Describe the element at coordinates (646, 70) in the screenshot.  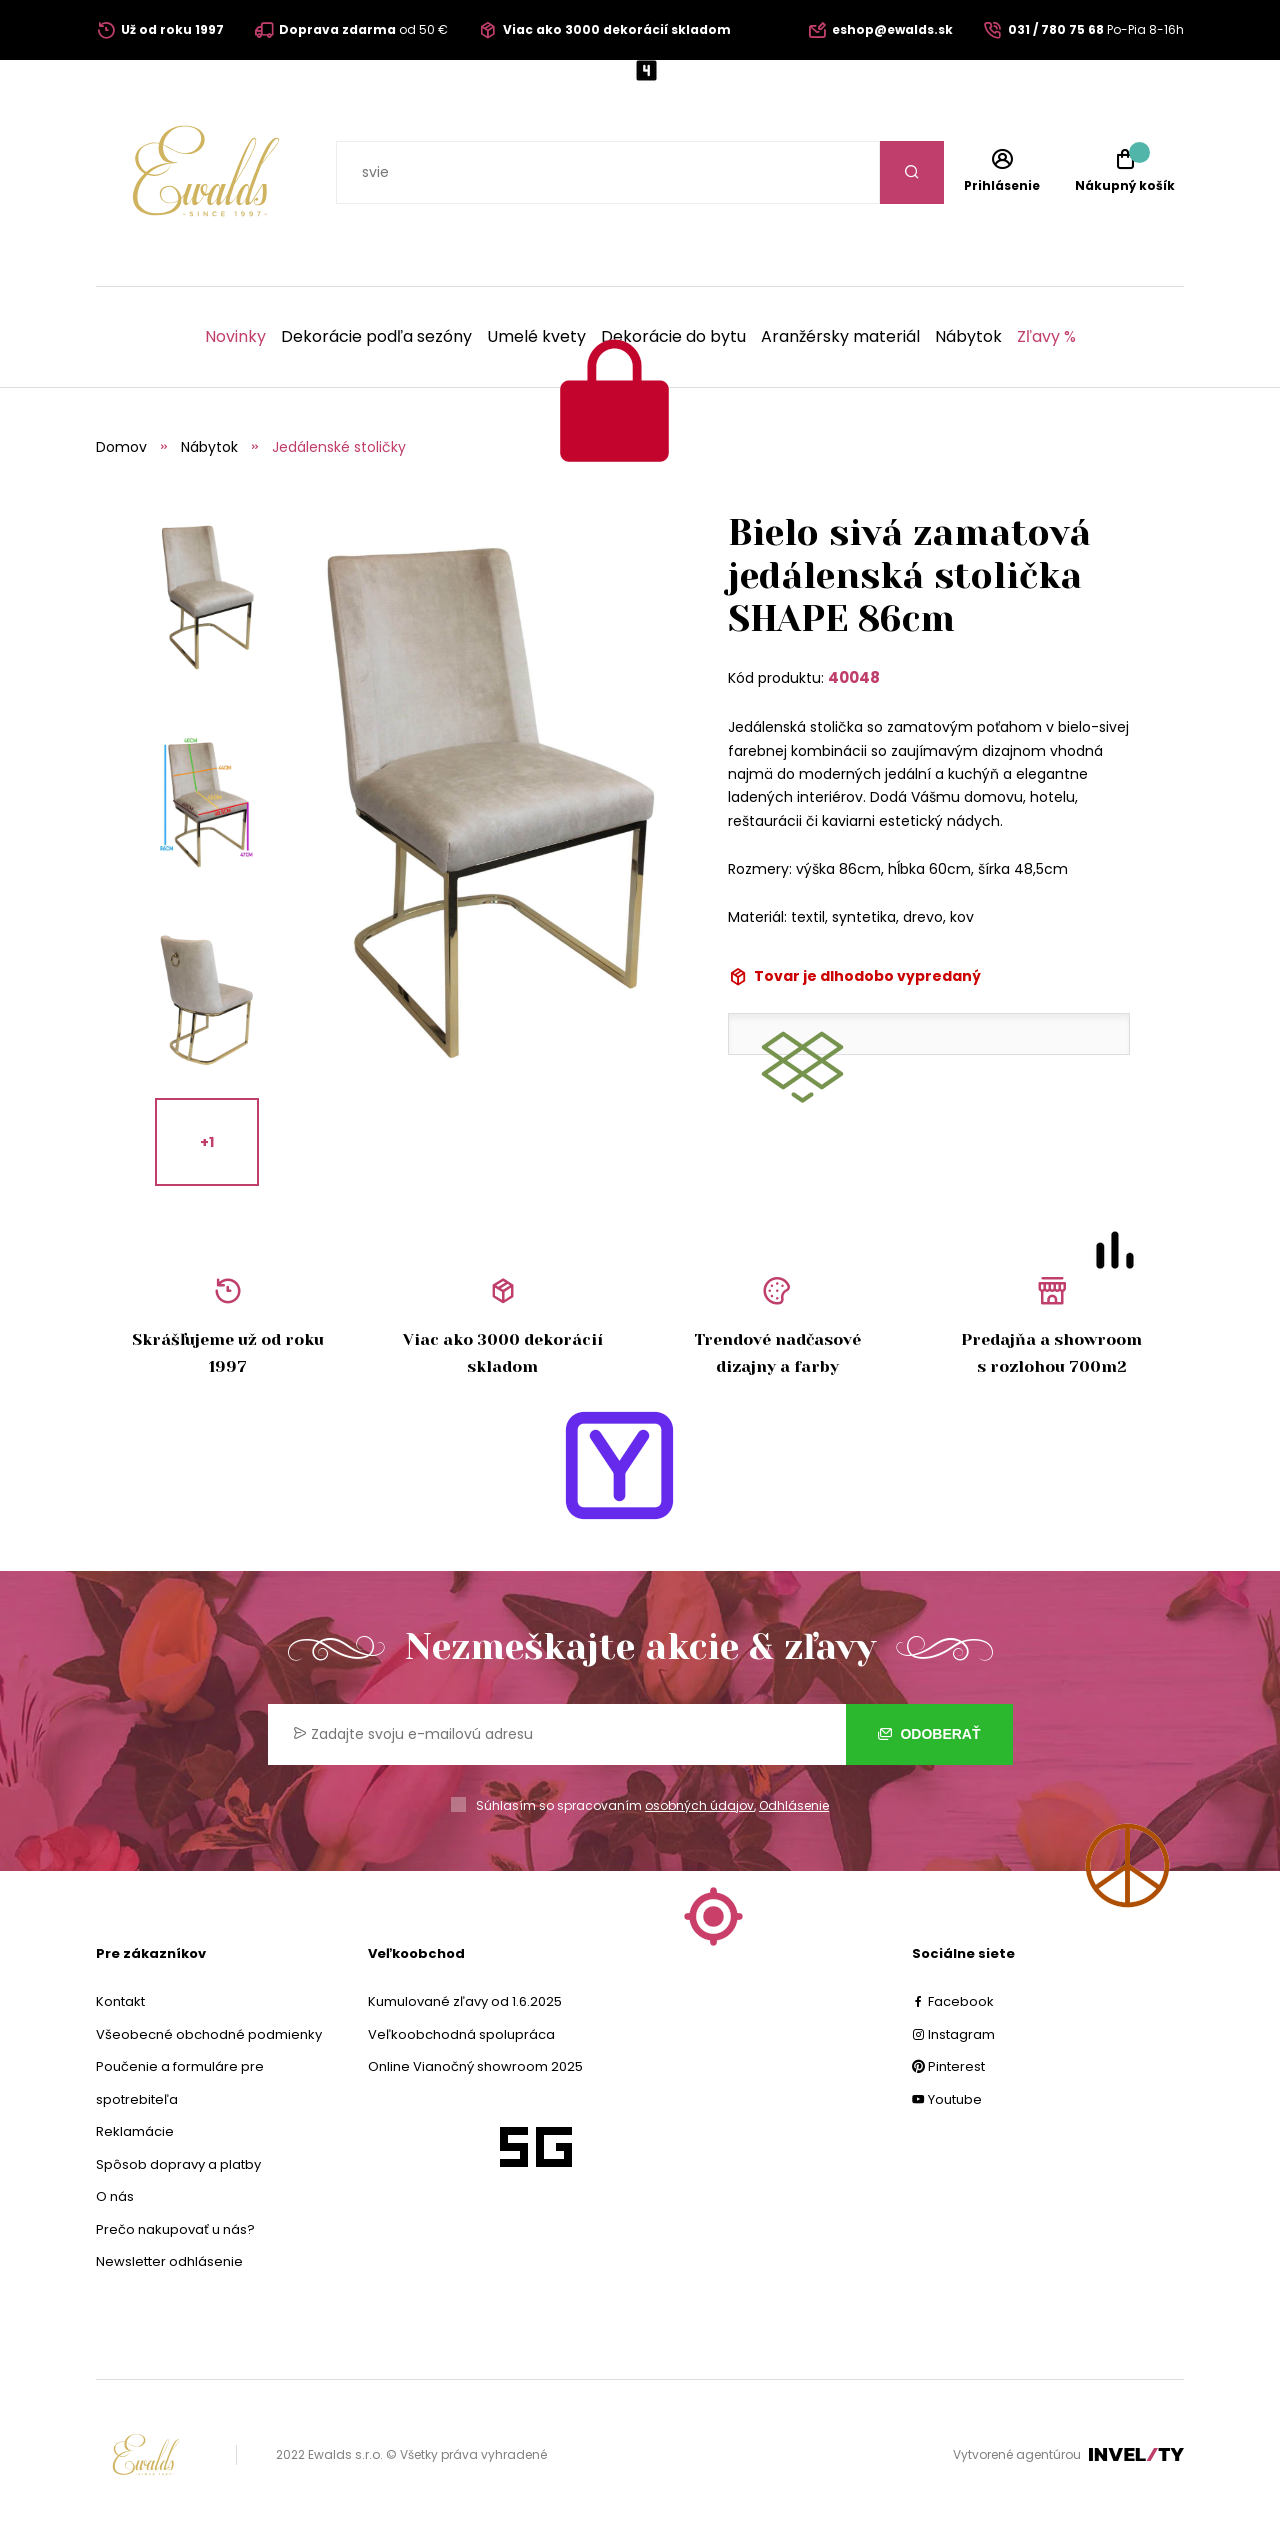
I see `select filter or preset number 4` at that location.